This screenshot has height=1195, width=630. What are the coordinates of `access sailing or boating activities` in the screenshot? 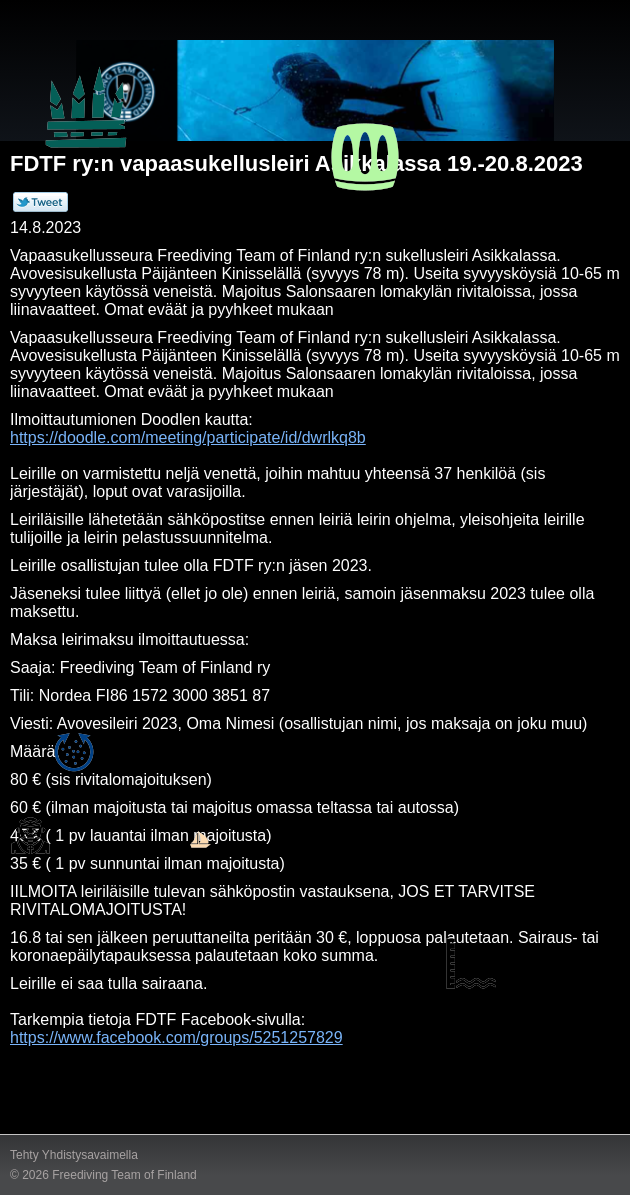 It's located at (200, 839).